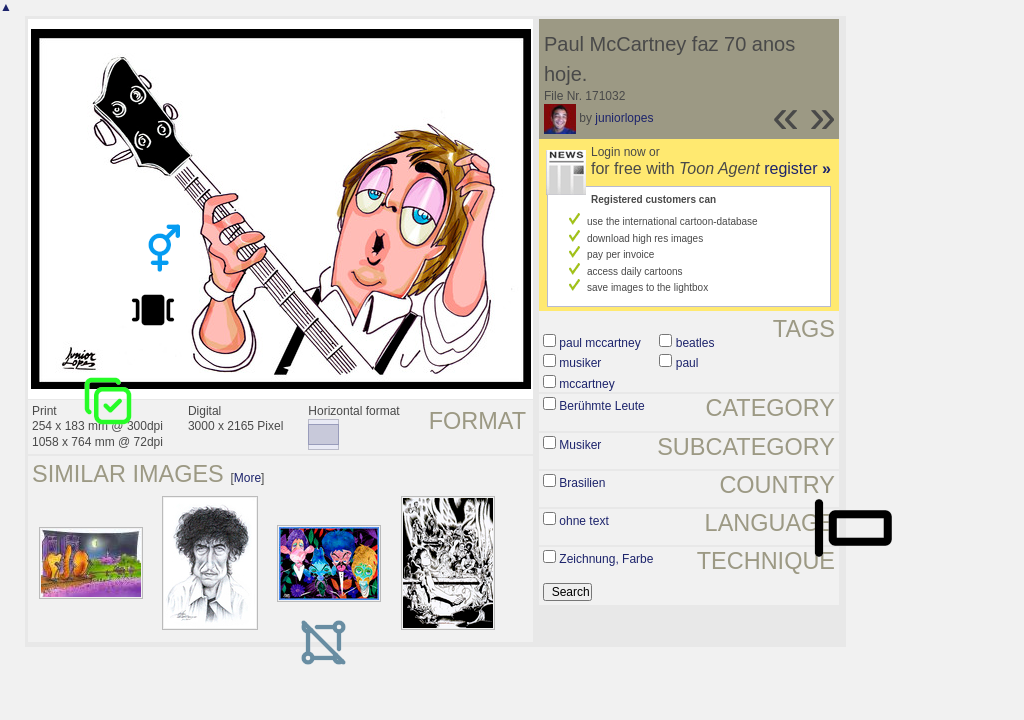  Describe the element at coordinates (108, 401) in the screenshot. I see `content copied successfully to clipboard` at that location.